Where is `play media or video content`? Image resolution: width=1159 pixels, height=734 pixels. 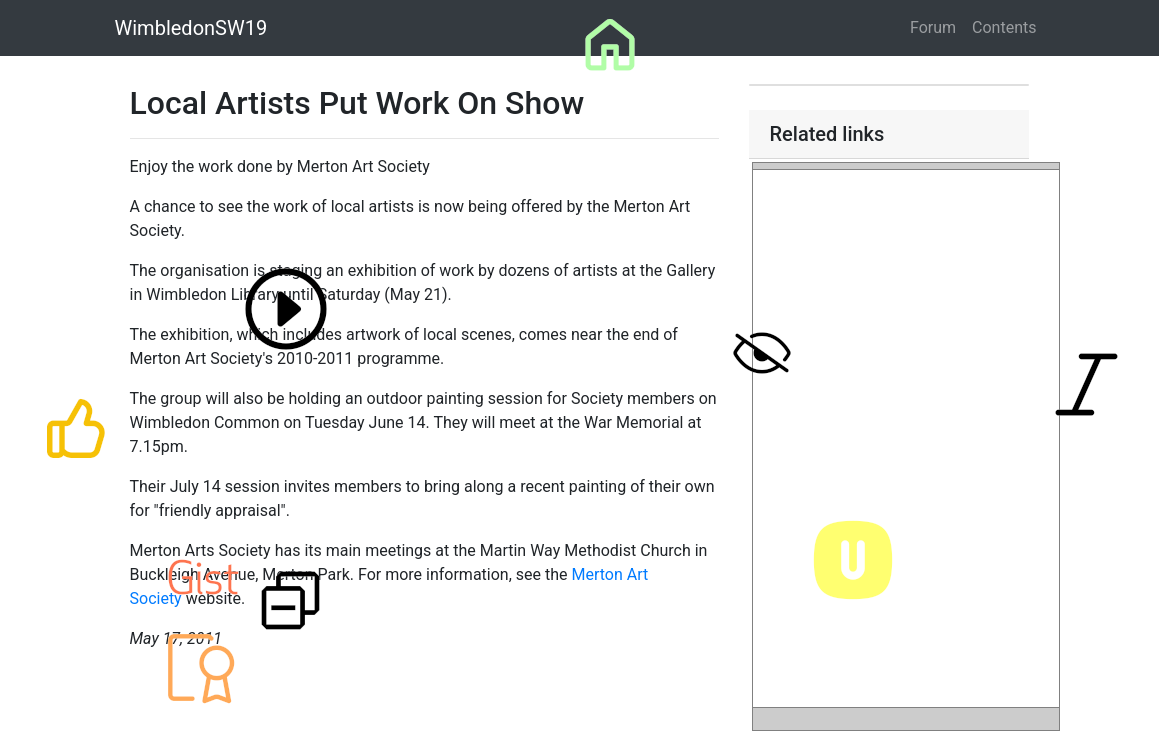 play media or video content is located at coordinates (286, 309).